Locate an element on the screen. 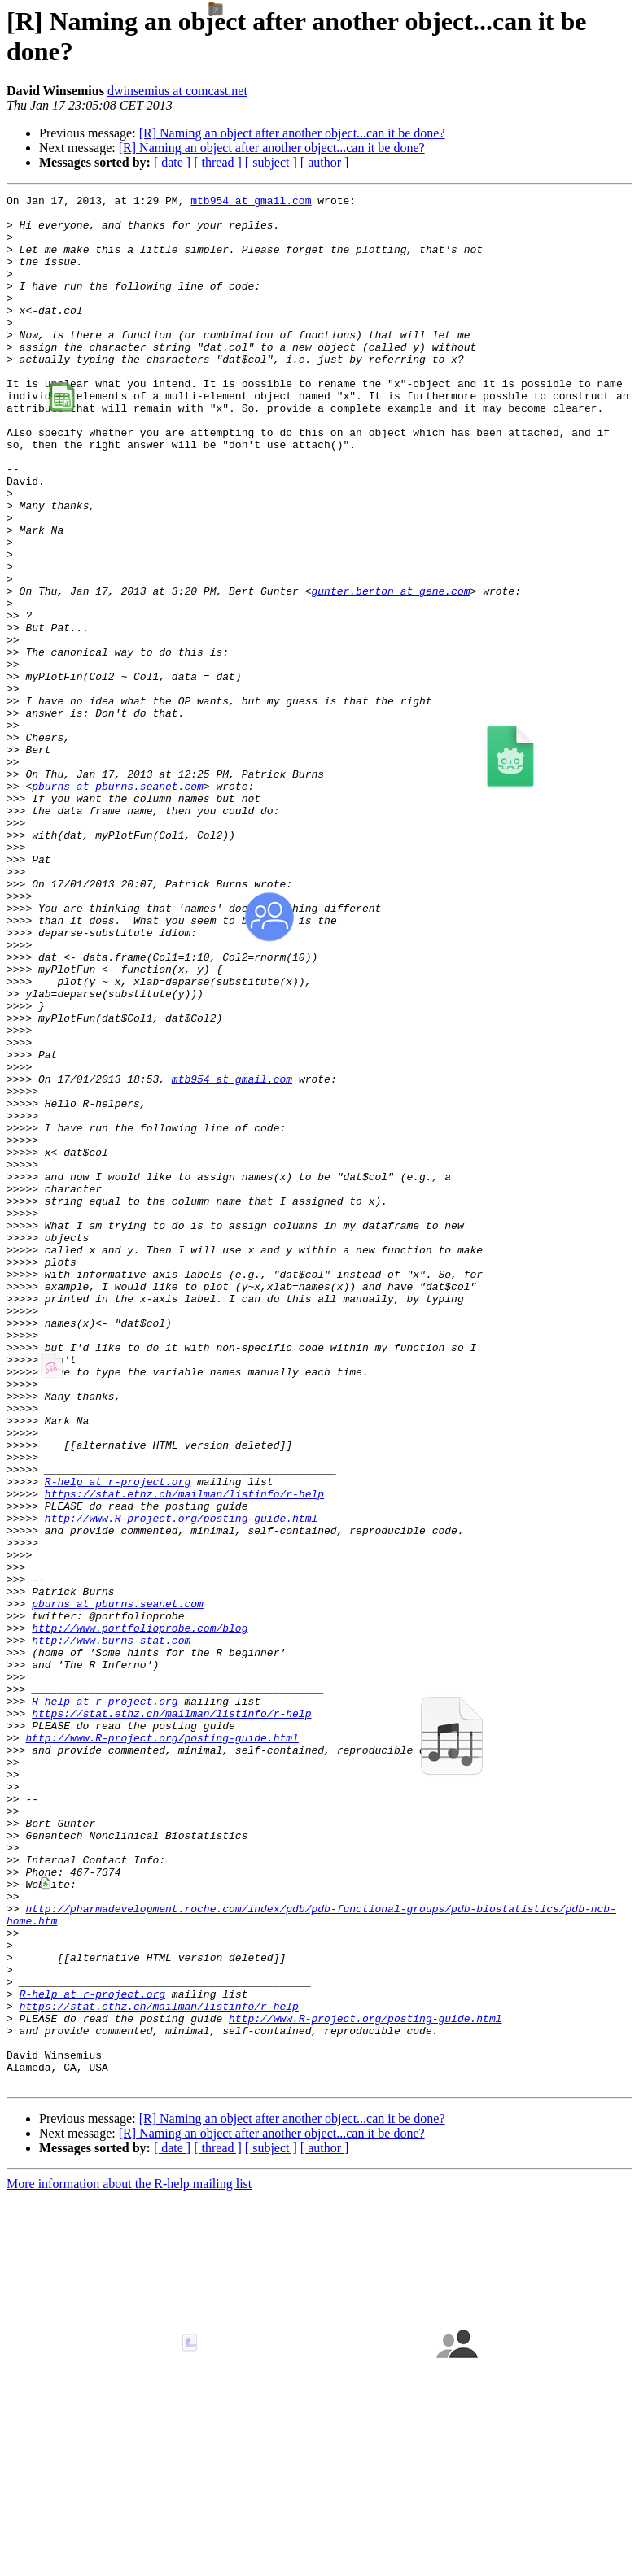 The height and width of the screenshot is (2576, 639). libreoffice calc spreadsheet template file is located at coordinates (62, 397).